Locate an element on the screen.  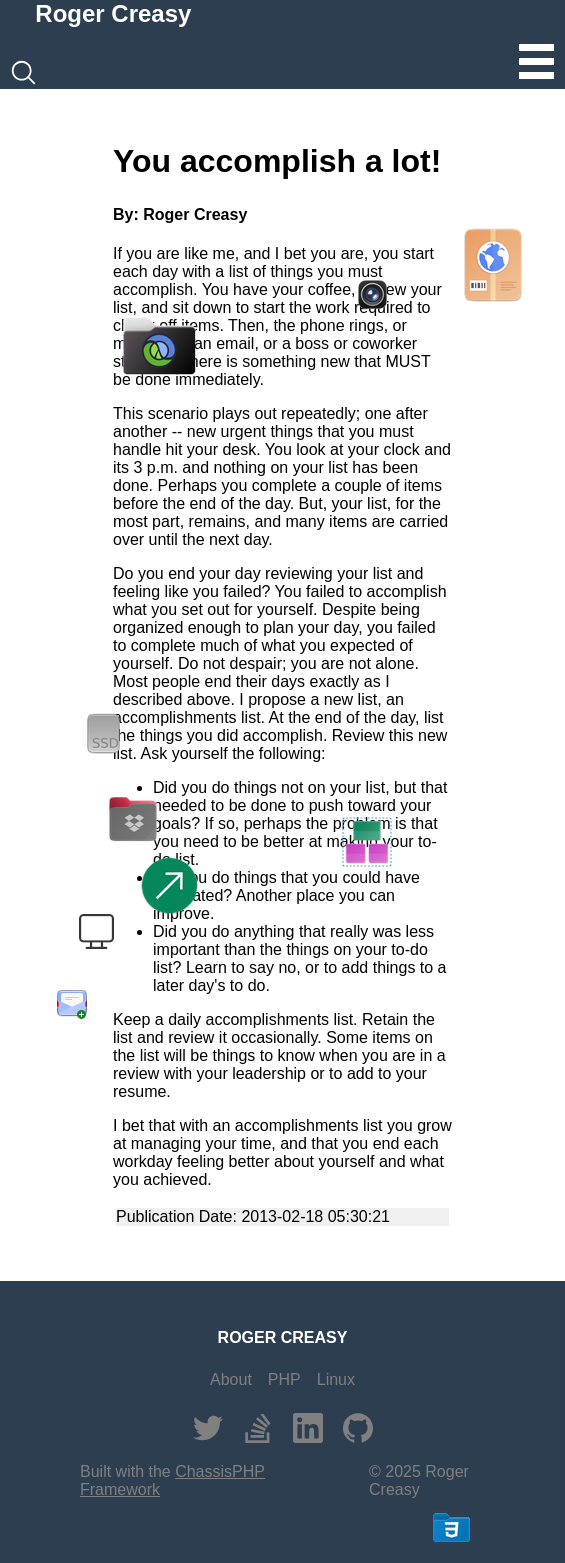
open your dropbox synced folder is located at coordinates (133, 819).